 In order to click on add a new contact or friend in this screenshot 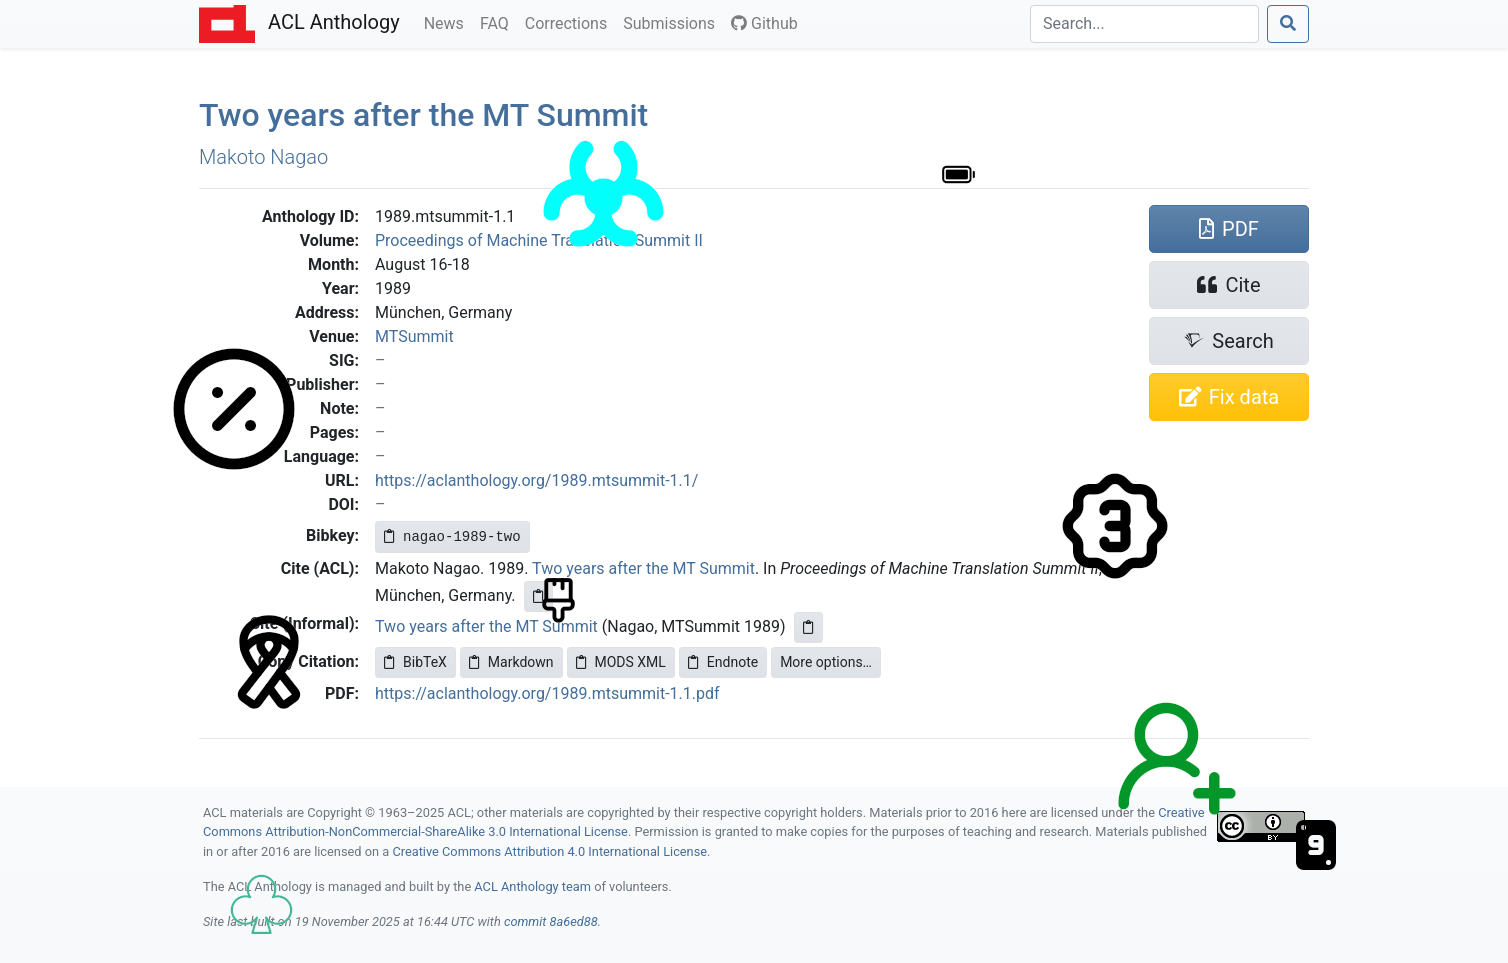, I will do `click(1177, 756)`.